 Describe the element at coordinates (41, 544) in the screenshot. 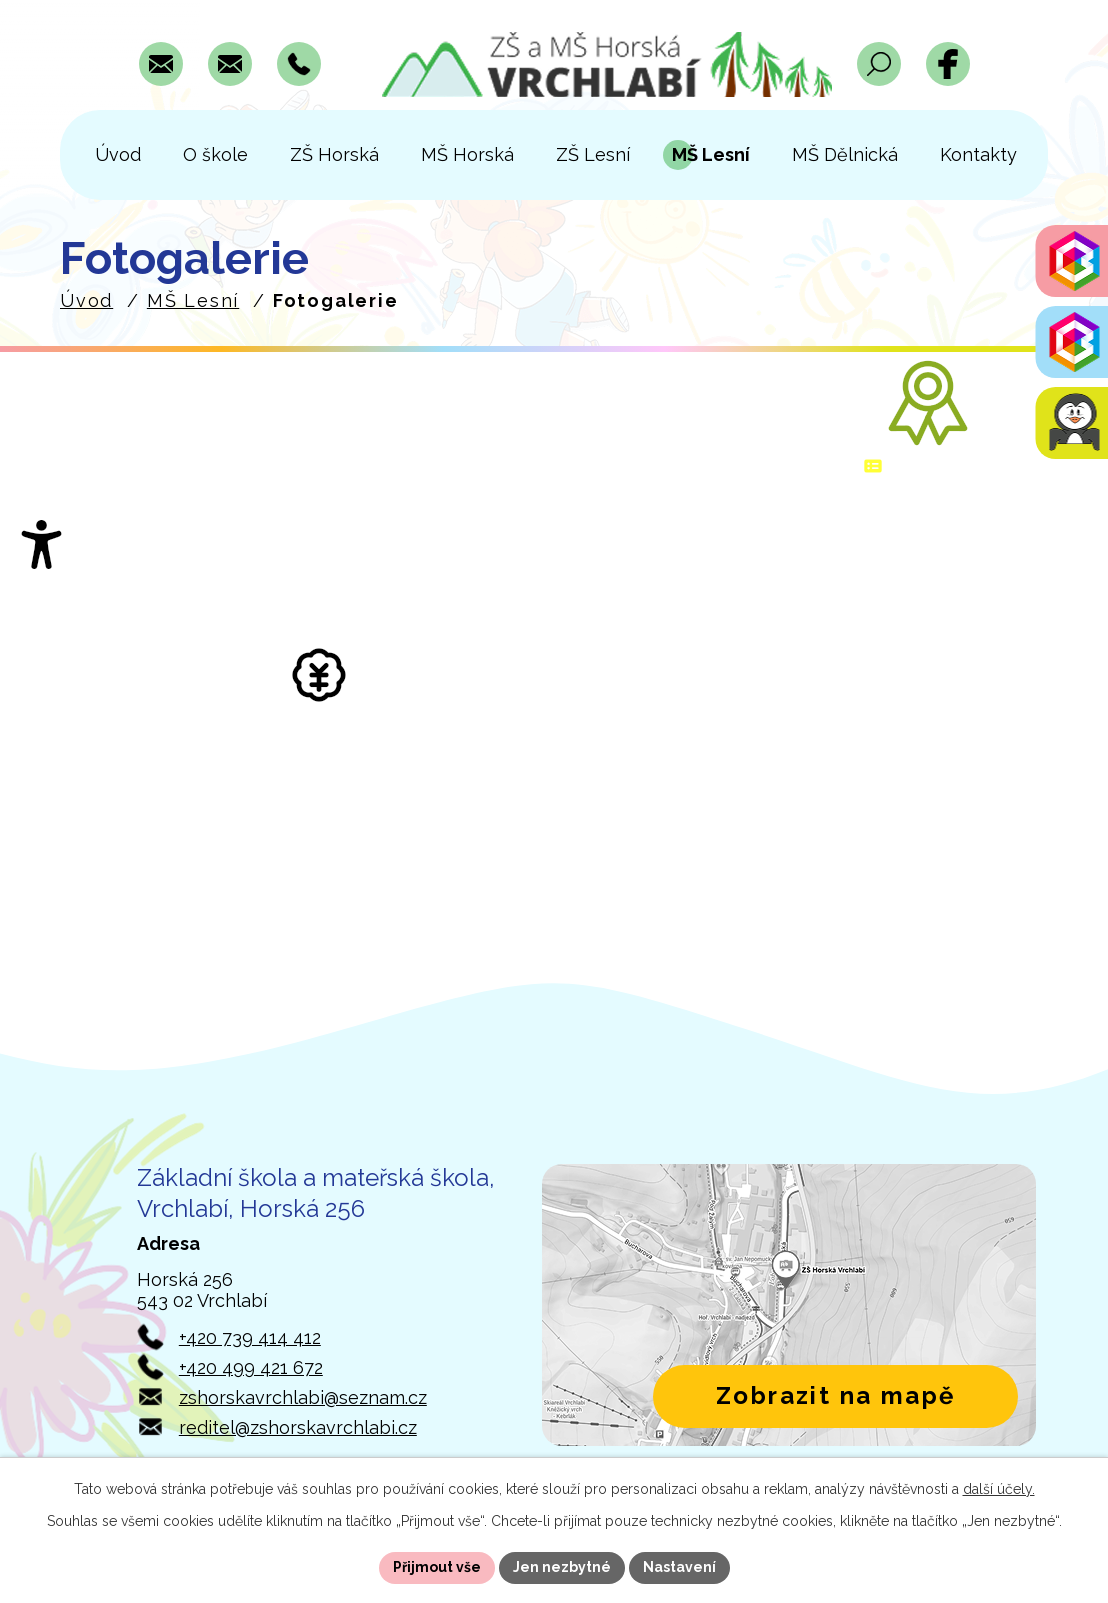

I see `access accessibility settings` at that location.